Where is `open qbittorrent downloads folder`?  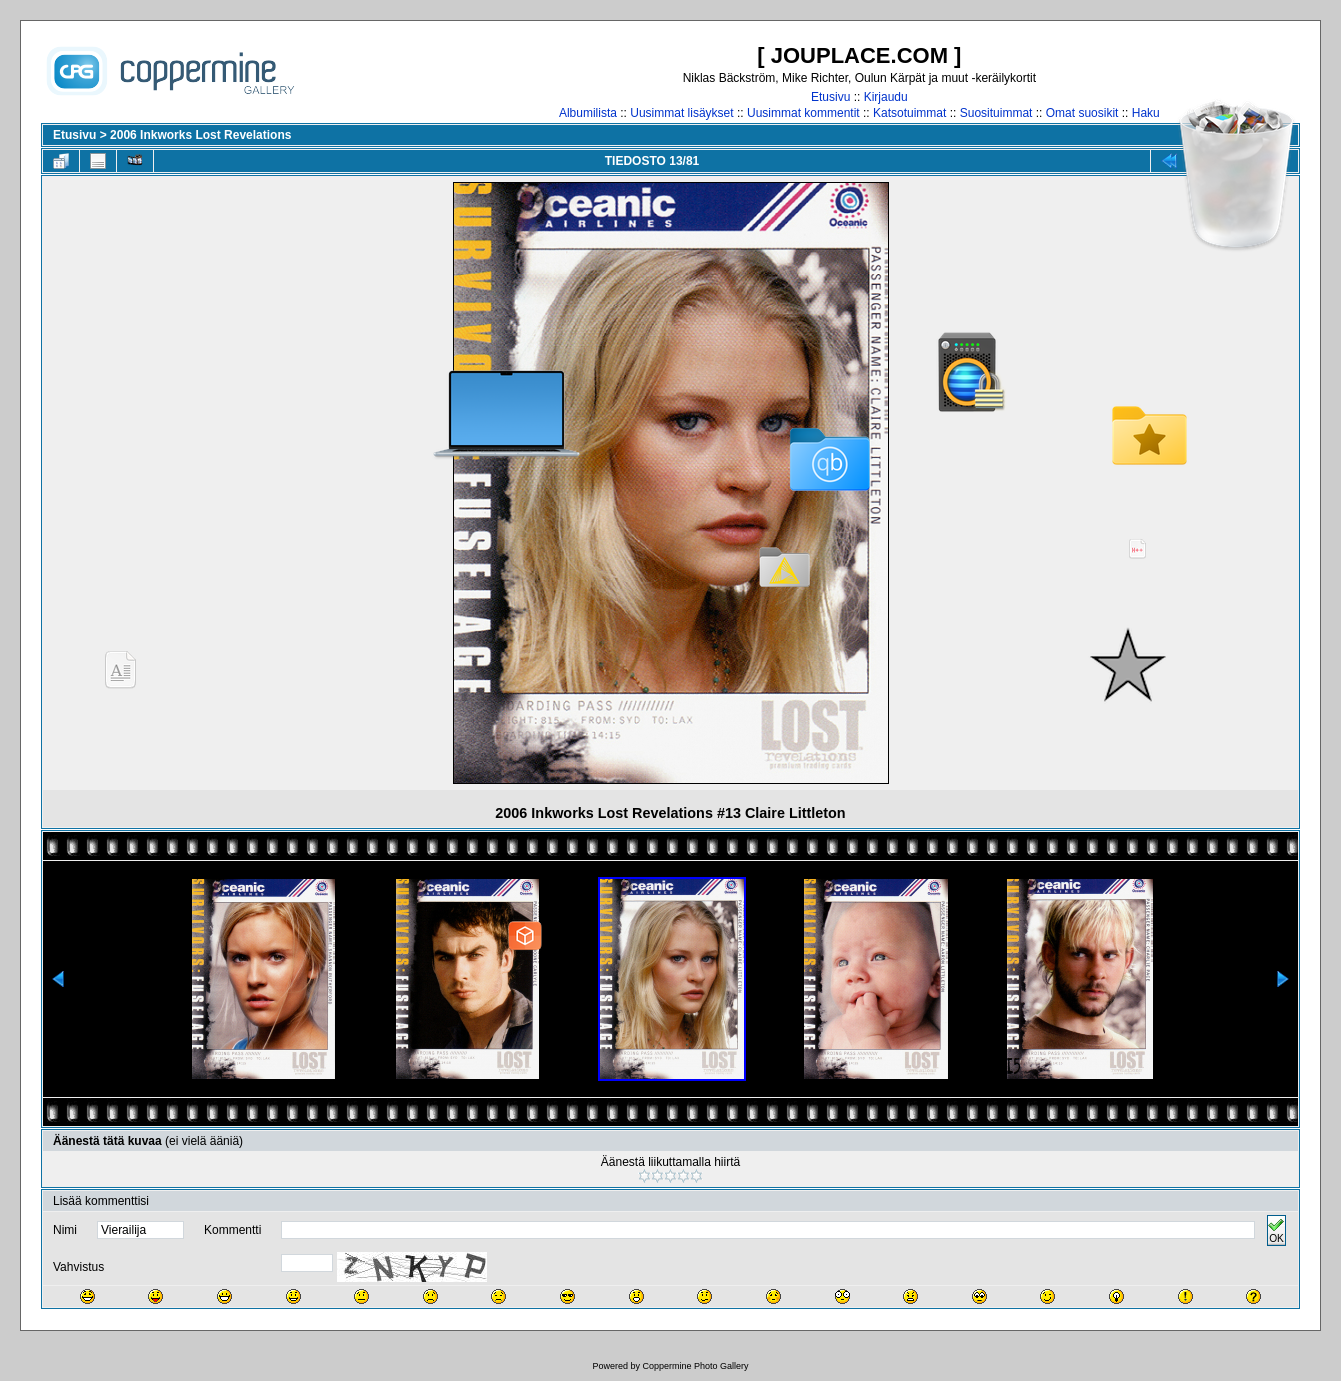
open qbittorrent downloads folder is located at coordinates (829, 461).